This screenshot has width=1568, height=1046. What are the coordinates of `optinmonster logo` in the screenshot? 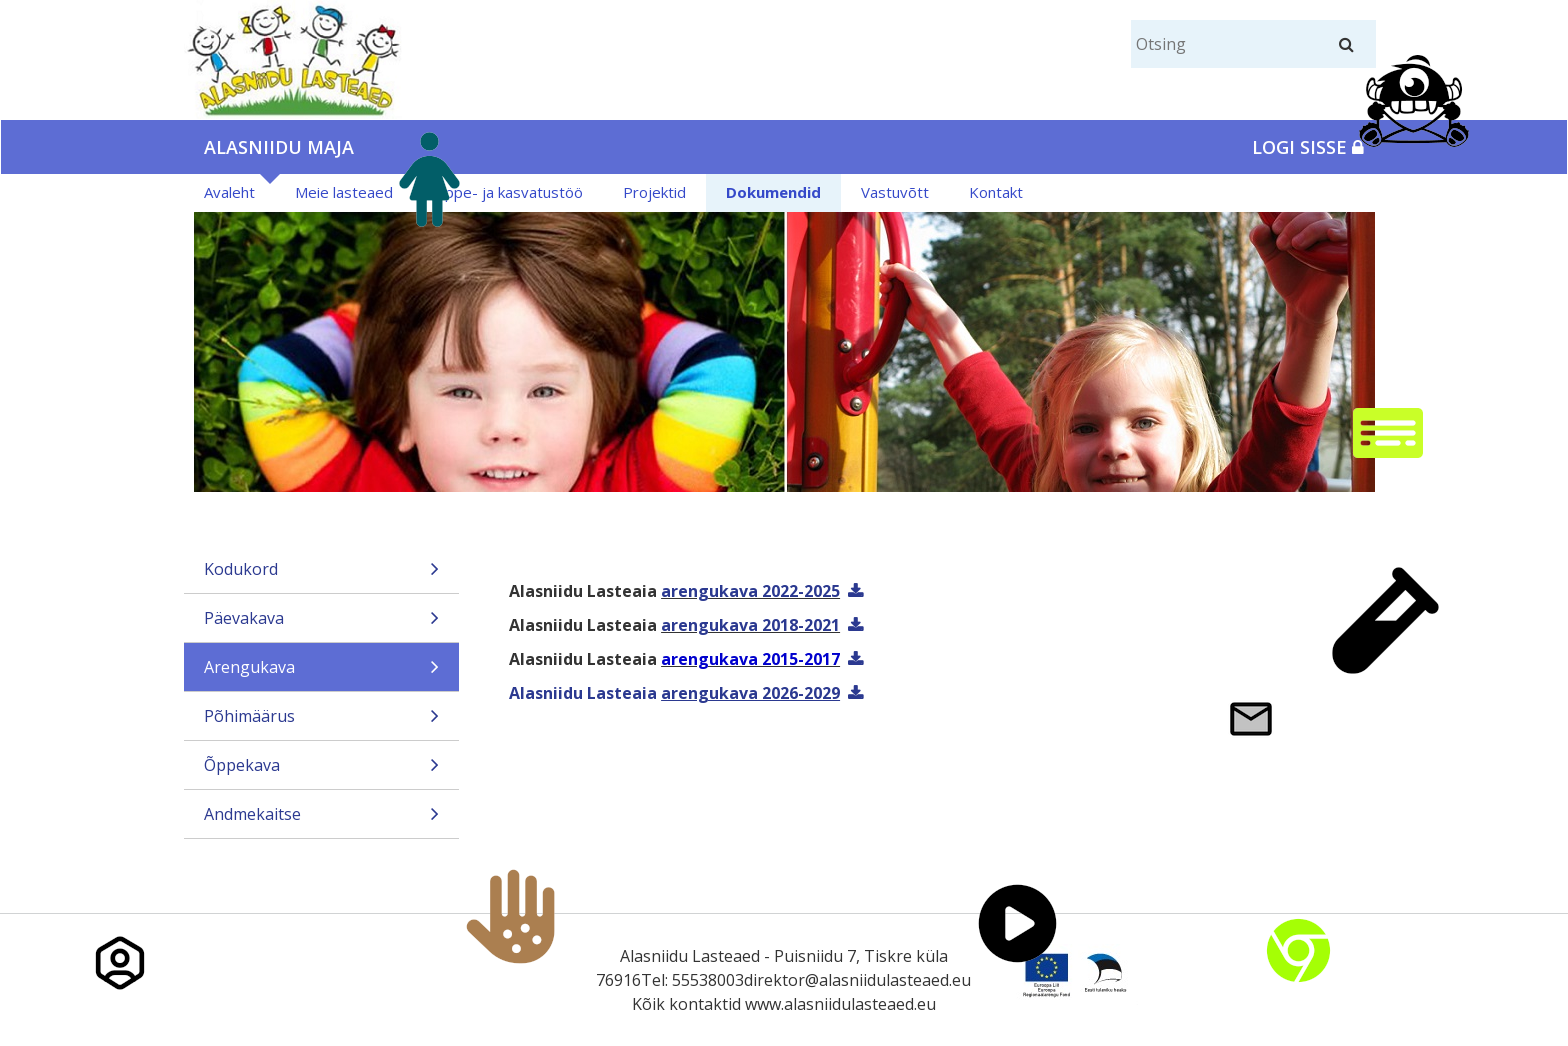 It's located at (1414, 101).